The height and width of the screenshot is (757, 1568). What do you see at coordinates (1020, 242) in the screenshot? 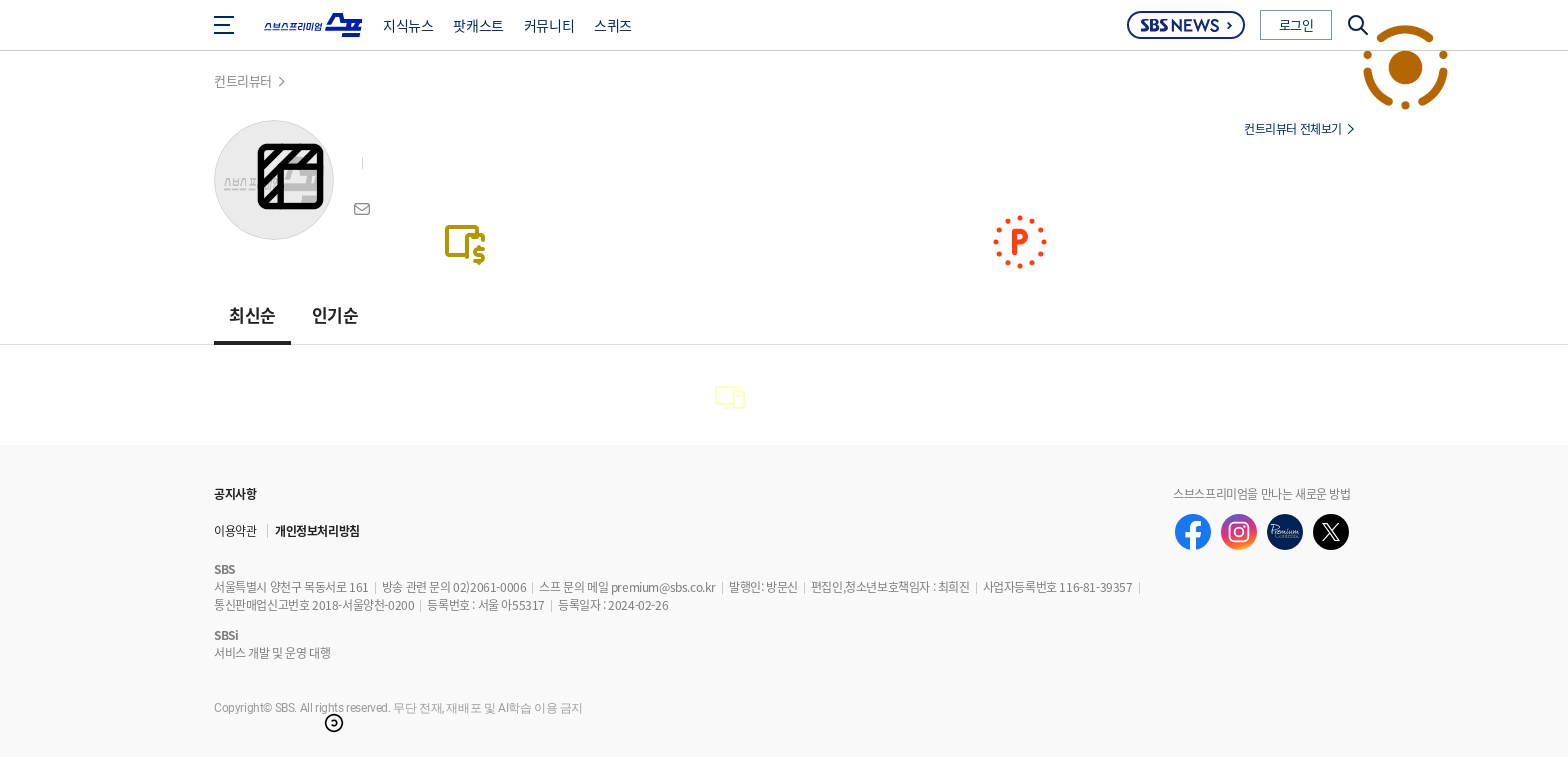
I see `indicates parking availability or location` at bounding box center [1020, 242].